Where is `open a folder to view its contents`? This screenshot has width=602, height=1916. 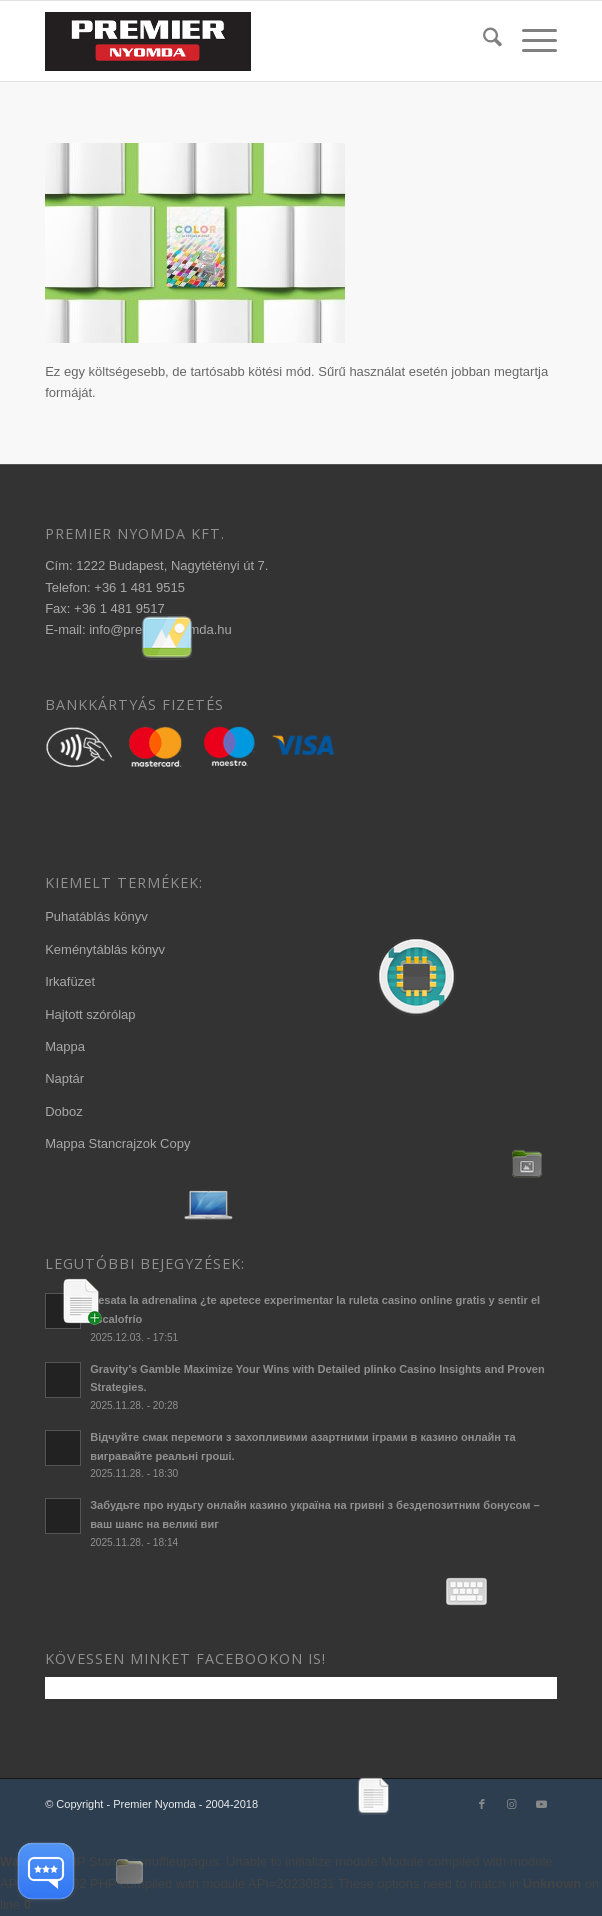 open a folder to view its contents is located at coordinates (129, 1871).